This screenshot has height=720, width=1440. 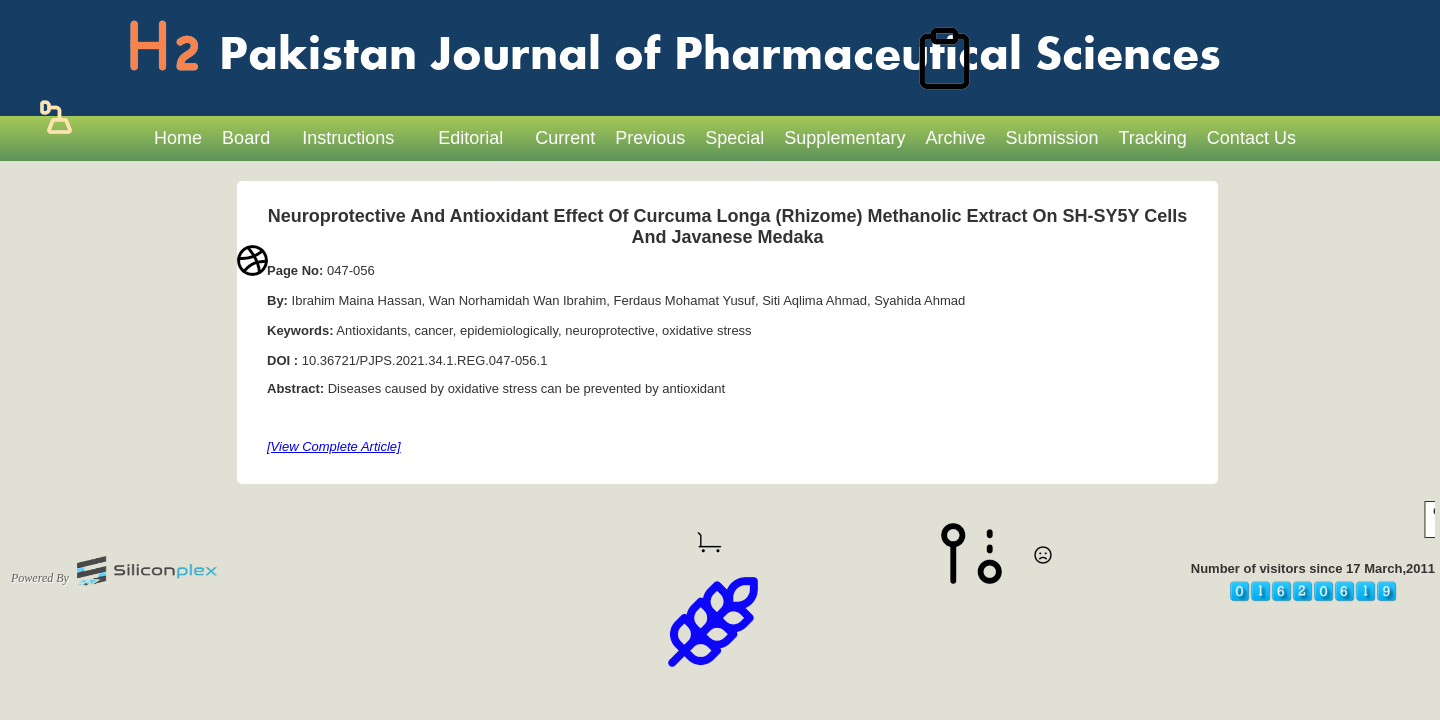 What do you see at coordinates (1043, 555) in the screenshot?
I see `indicate negative feedback or dissatisfaction` at bounding box center [1043, 555].